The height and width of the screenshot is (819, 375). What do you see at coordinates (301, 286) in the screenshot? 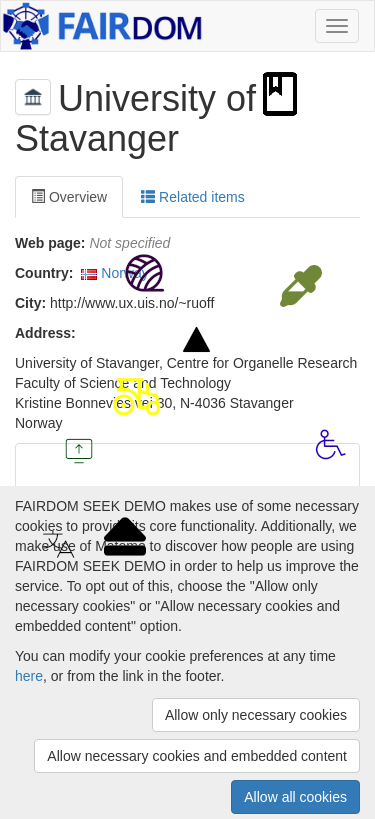
I see `pick a color from the canvas` at bounding box center [301, 286].